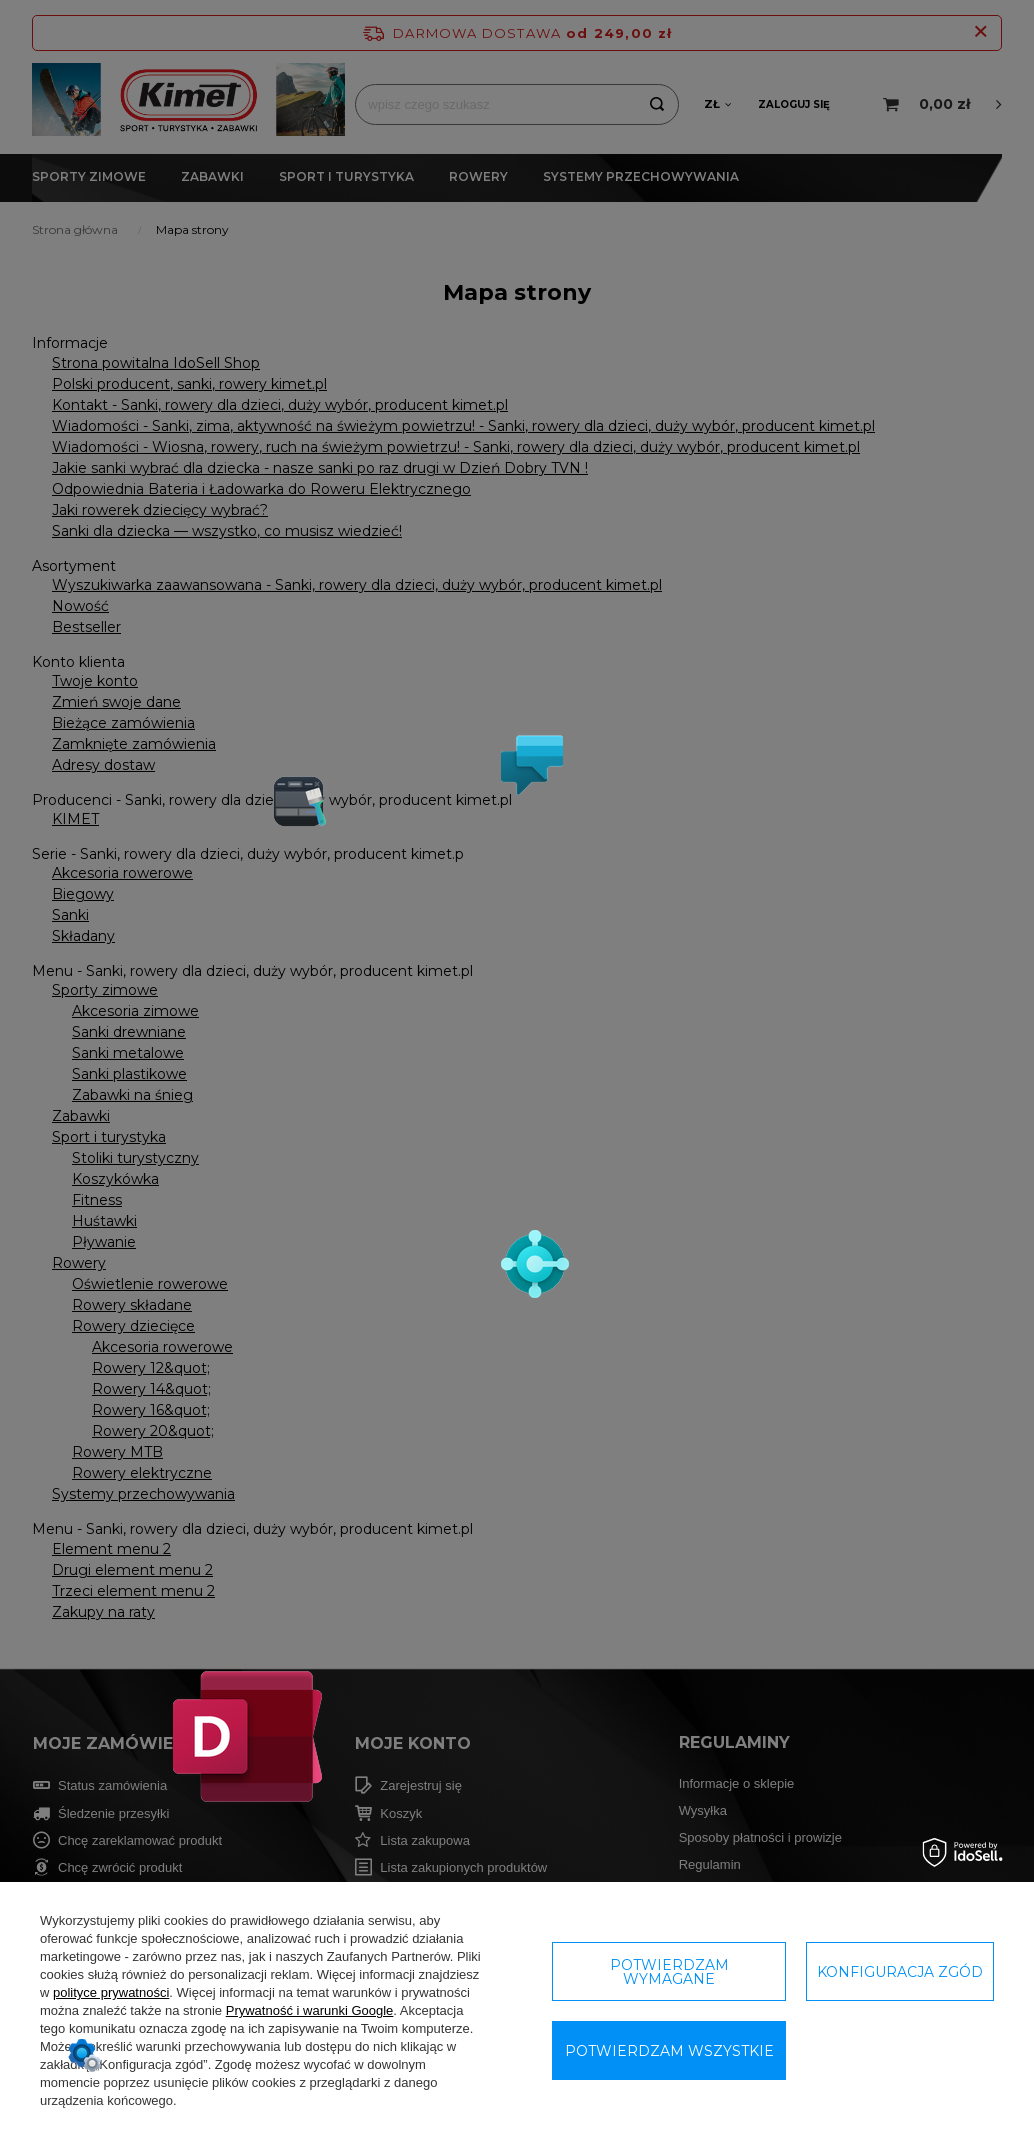 The width and height of the screenshot is (1034, 2140). Describe the element at coordinates (535, 1264) in the screenshot. I see `open central app for managing connected devices` at that location.